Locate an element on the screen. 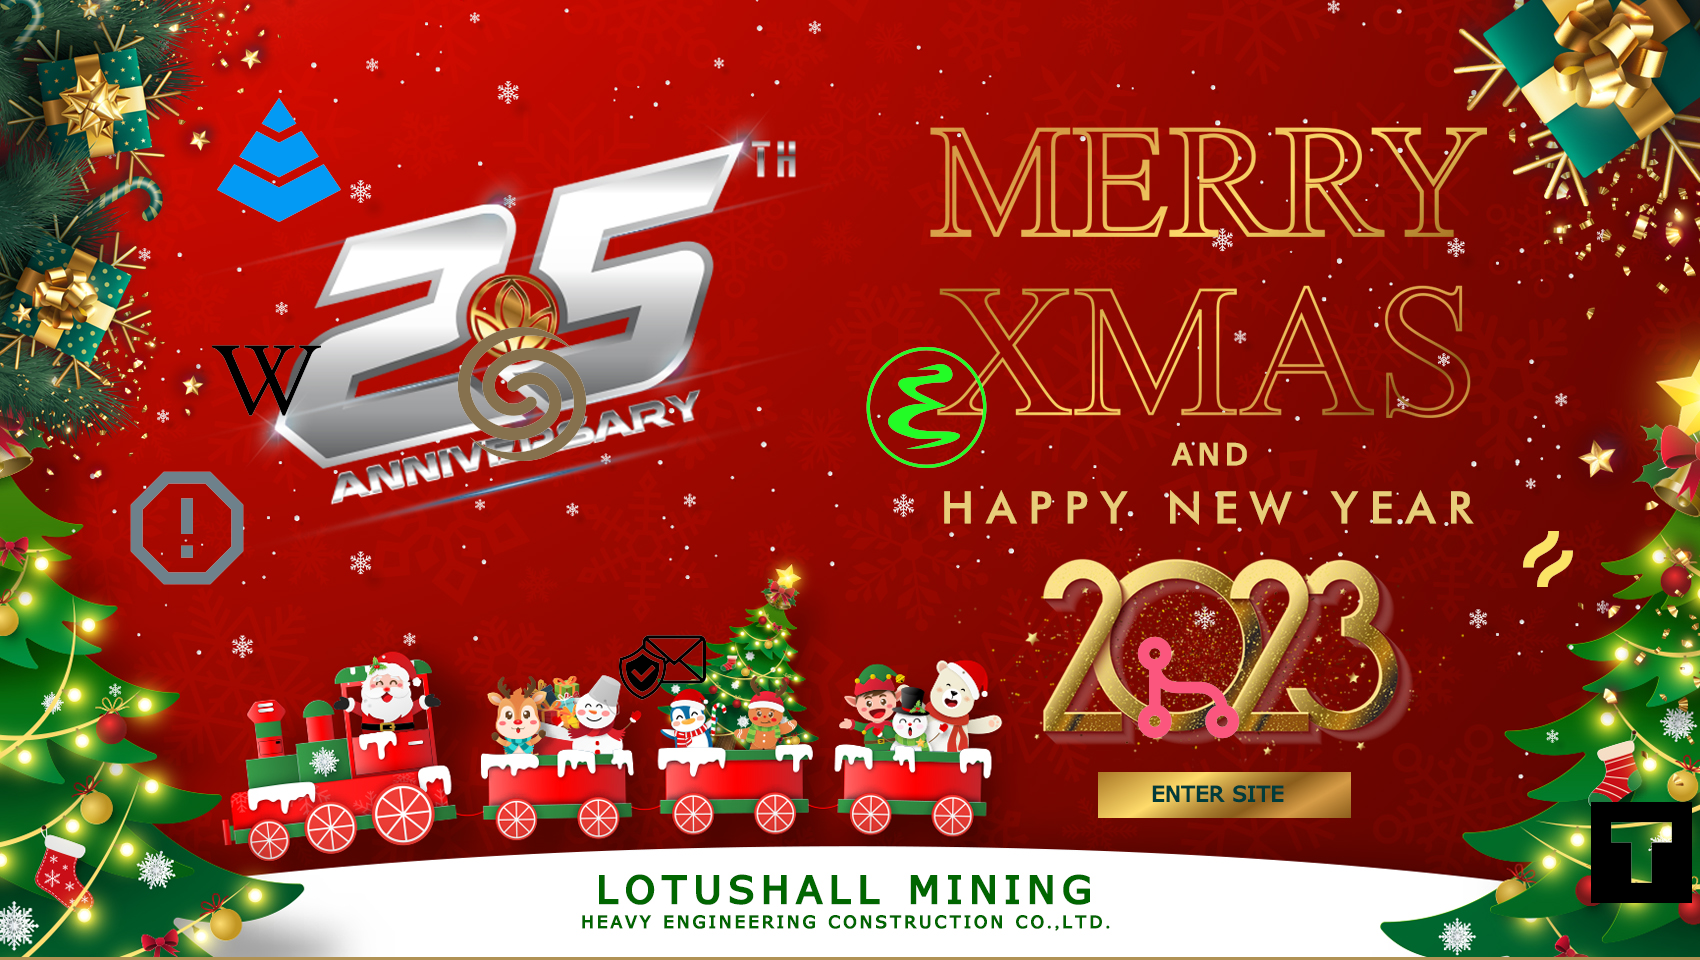 The width and height of the screenshot is (1700, 960). open the TV Time app is located at coordinates (1641, 852).